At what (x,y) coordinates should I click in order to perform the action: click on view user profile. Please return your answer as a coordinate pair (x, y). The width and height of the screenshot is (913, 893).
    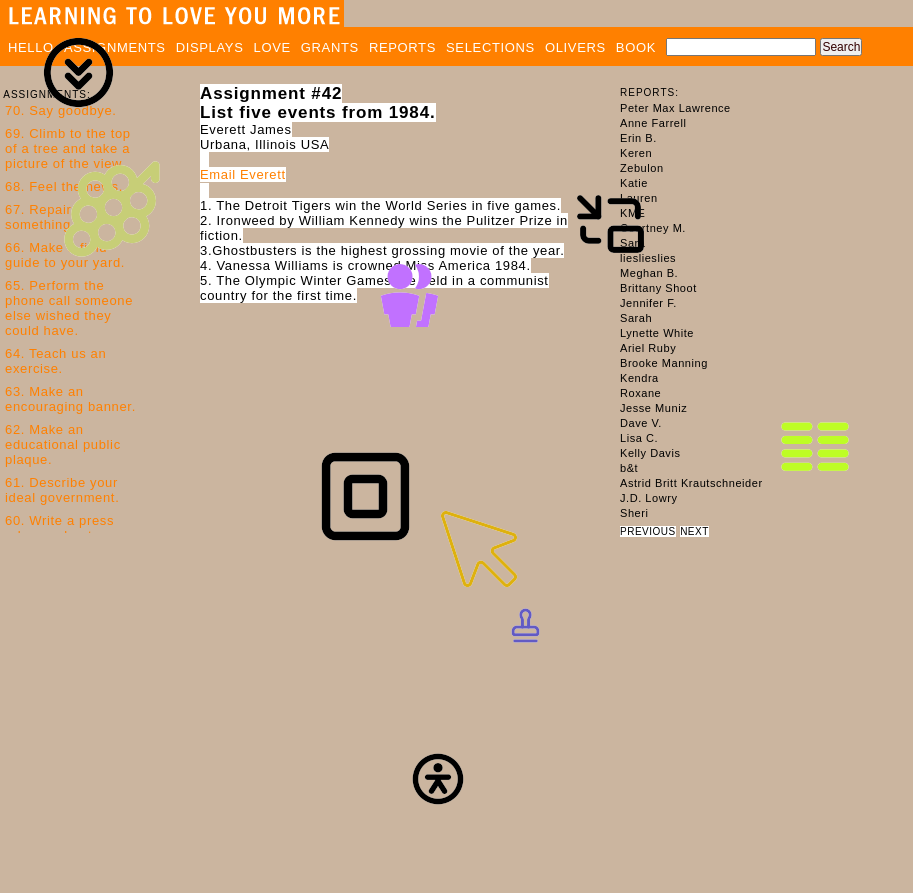
    Looking at the image, I should click on (438, 779).